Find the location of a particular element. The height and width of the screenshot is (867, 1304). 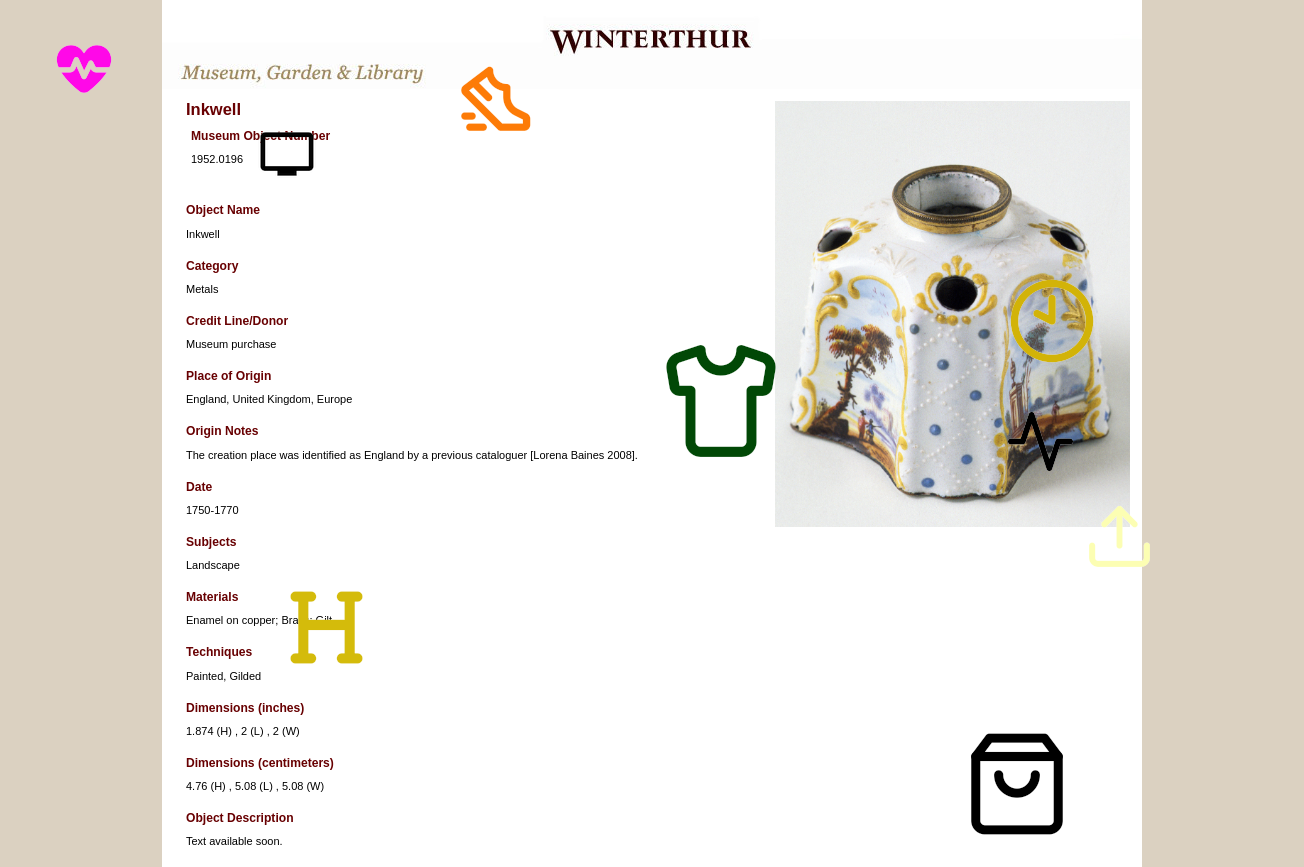

access personal video or media content is located at coordinates (287, 154).